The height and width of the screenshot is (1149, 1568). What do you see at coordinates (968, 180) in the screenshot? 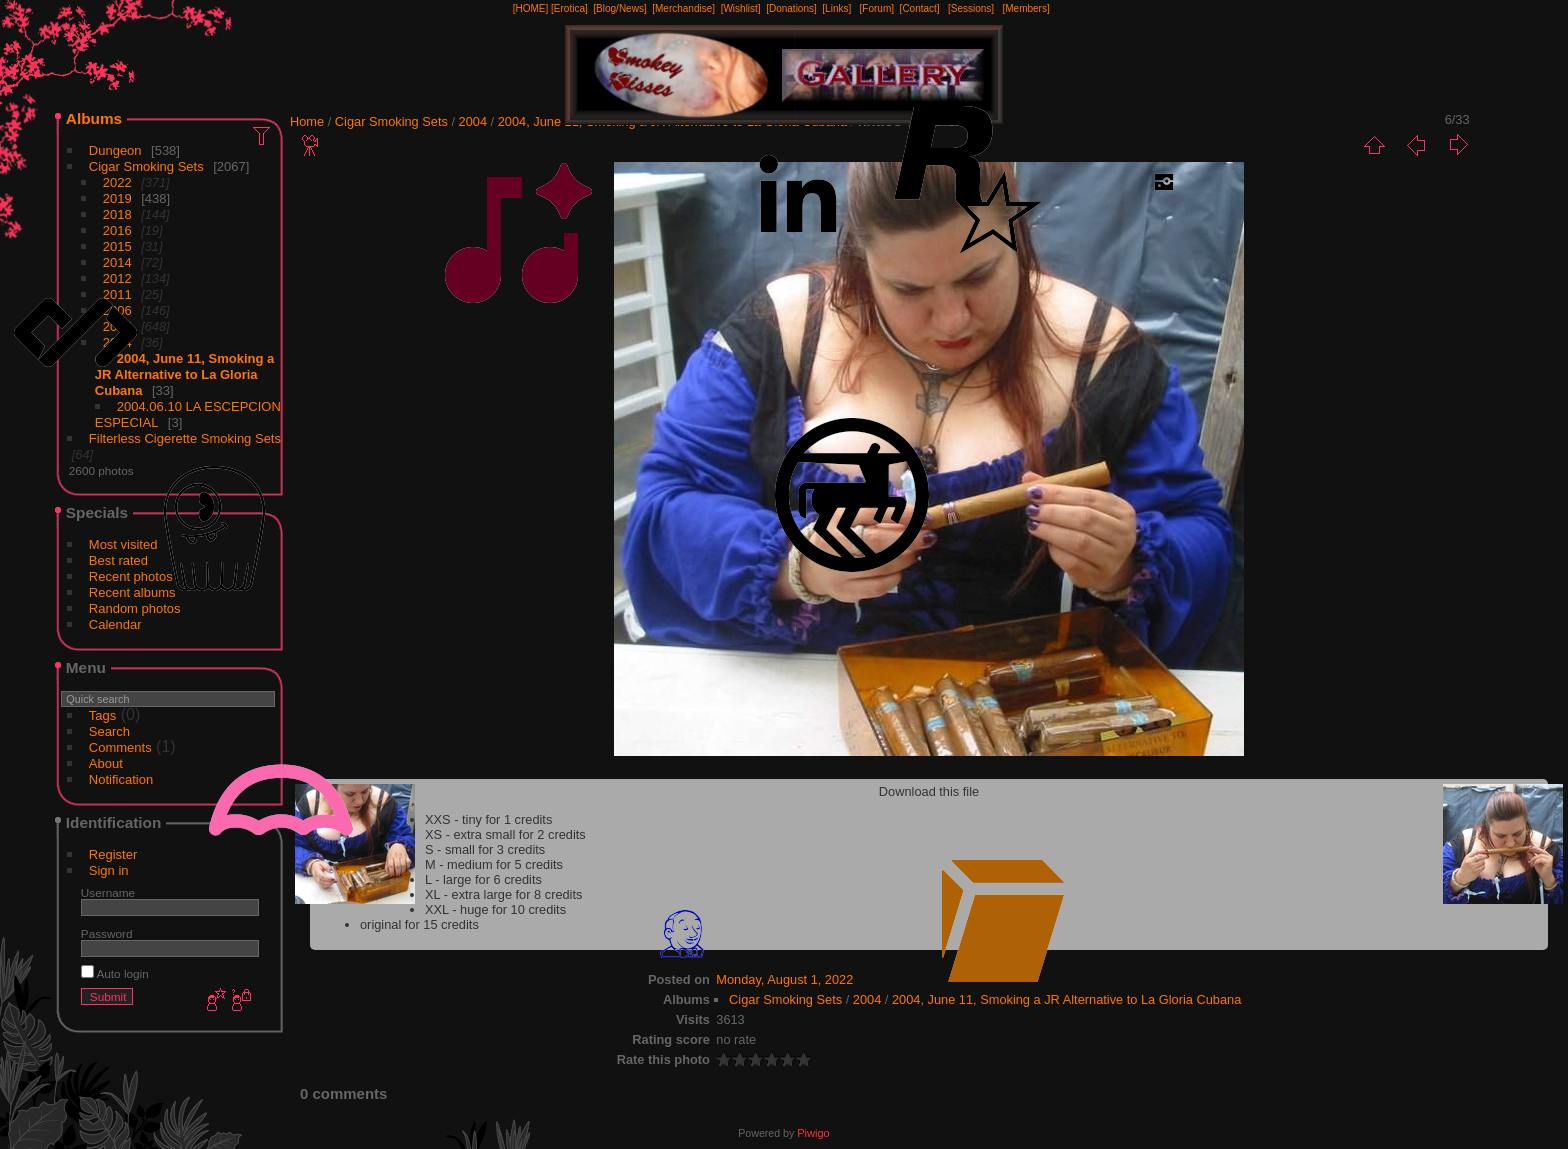
I see `Rockstar Games company logo` at bounding box center [968, 180].